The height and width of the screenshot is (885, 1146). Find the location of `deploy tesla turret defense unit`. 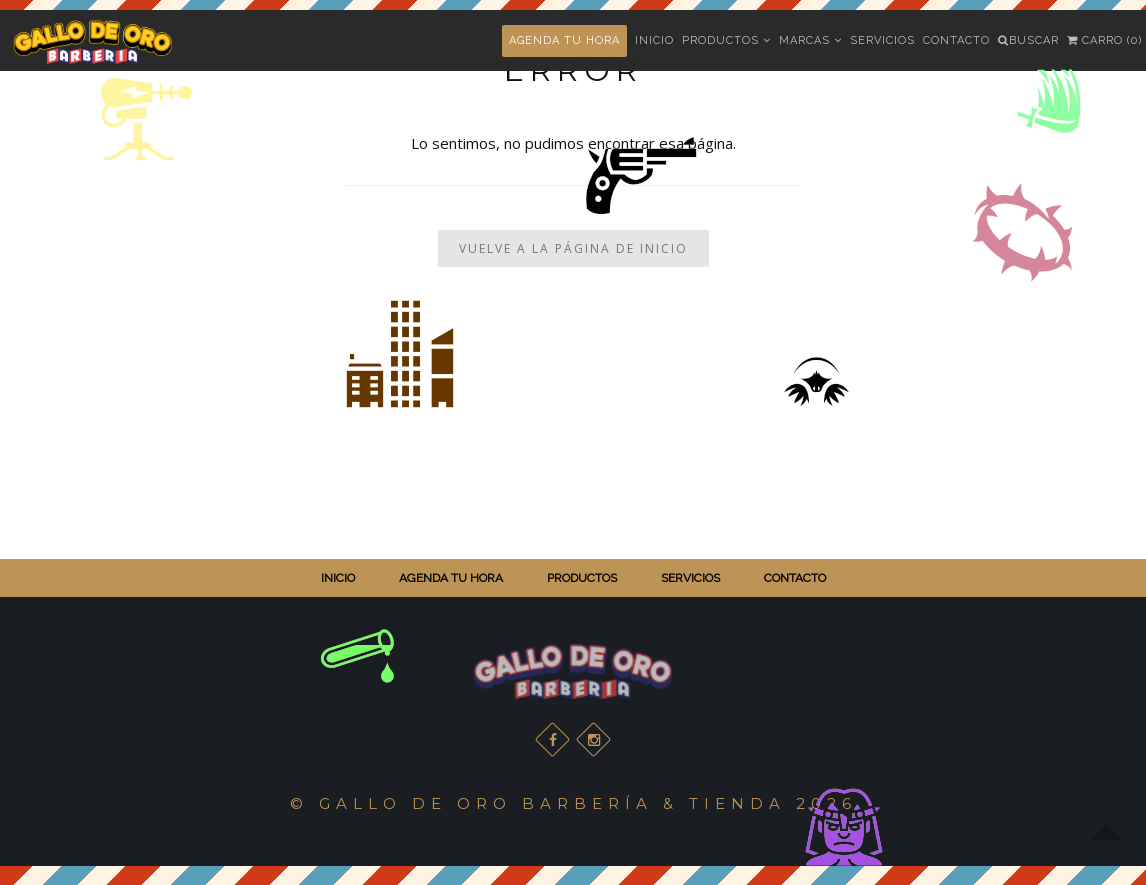

deploy tesla turret defense unit is located at coordinates (146, 114).